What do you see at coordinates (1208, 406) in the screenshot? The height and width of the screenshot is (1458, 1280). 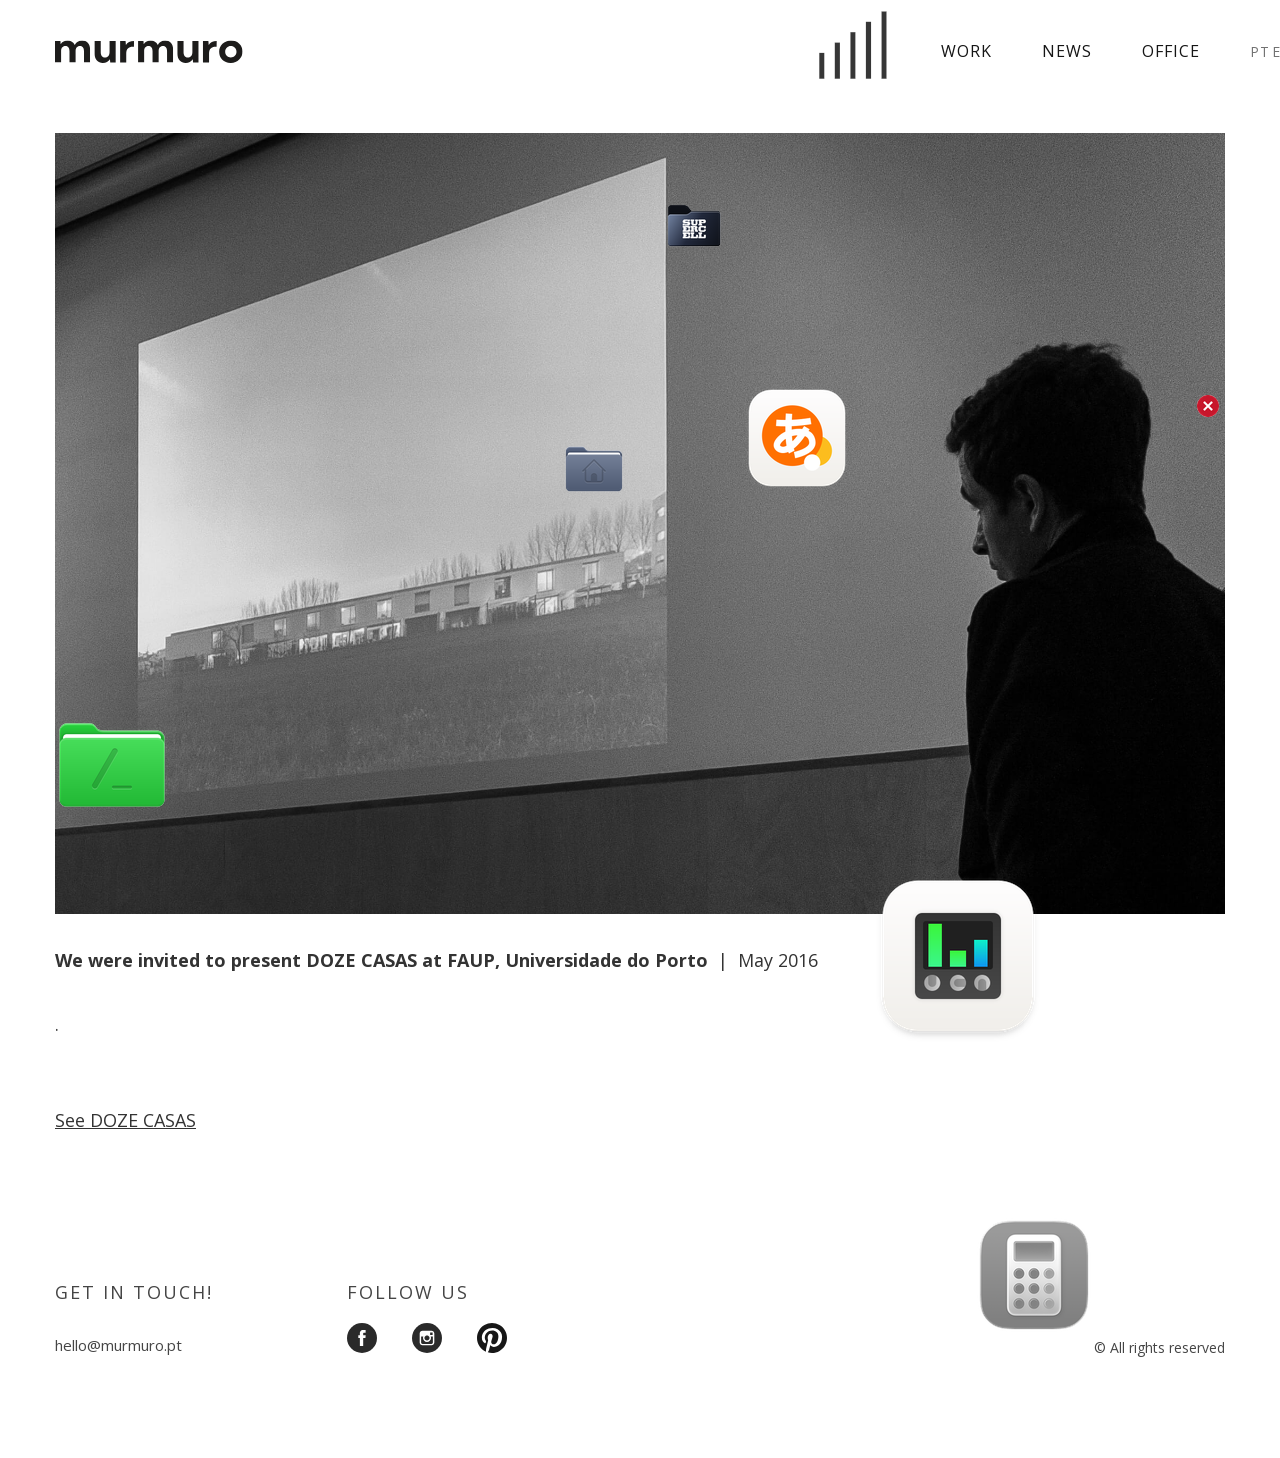 I see `close the current window or dialog` at bounding box center [1208, 406].